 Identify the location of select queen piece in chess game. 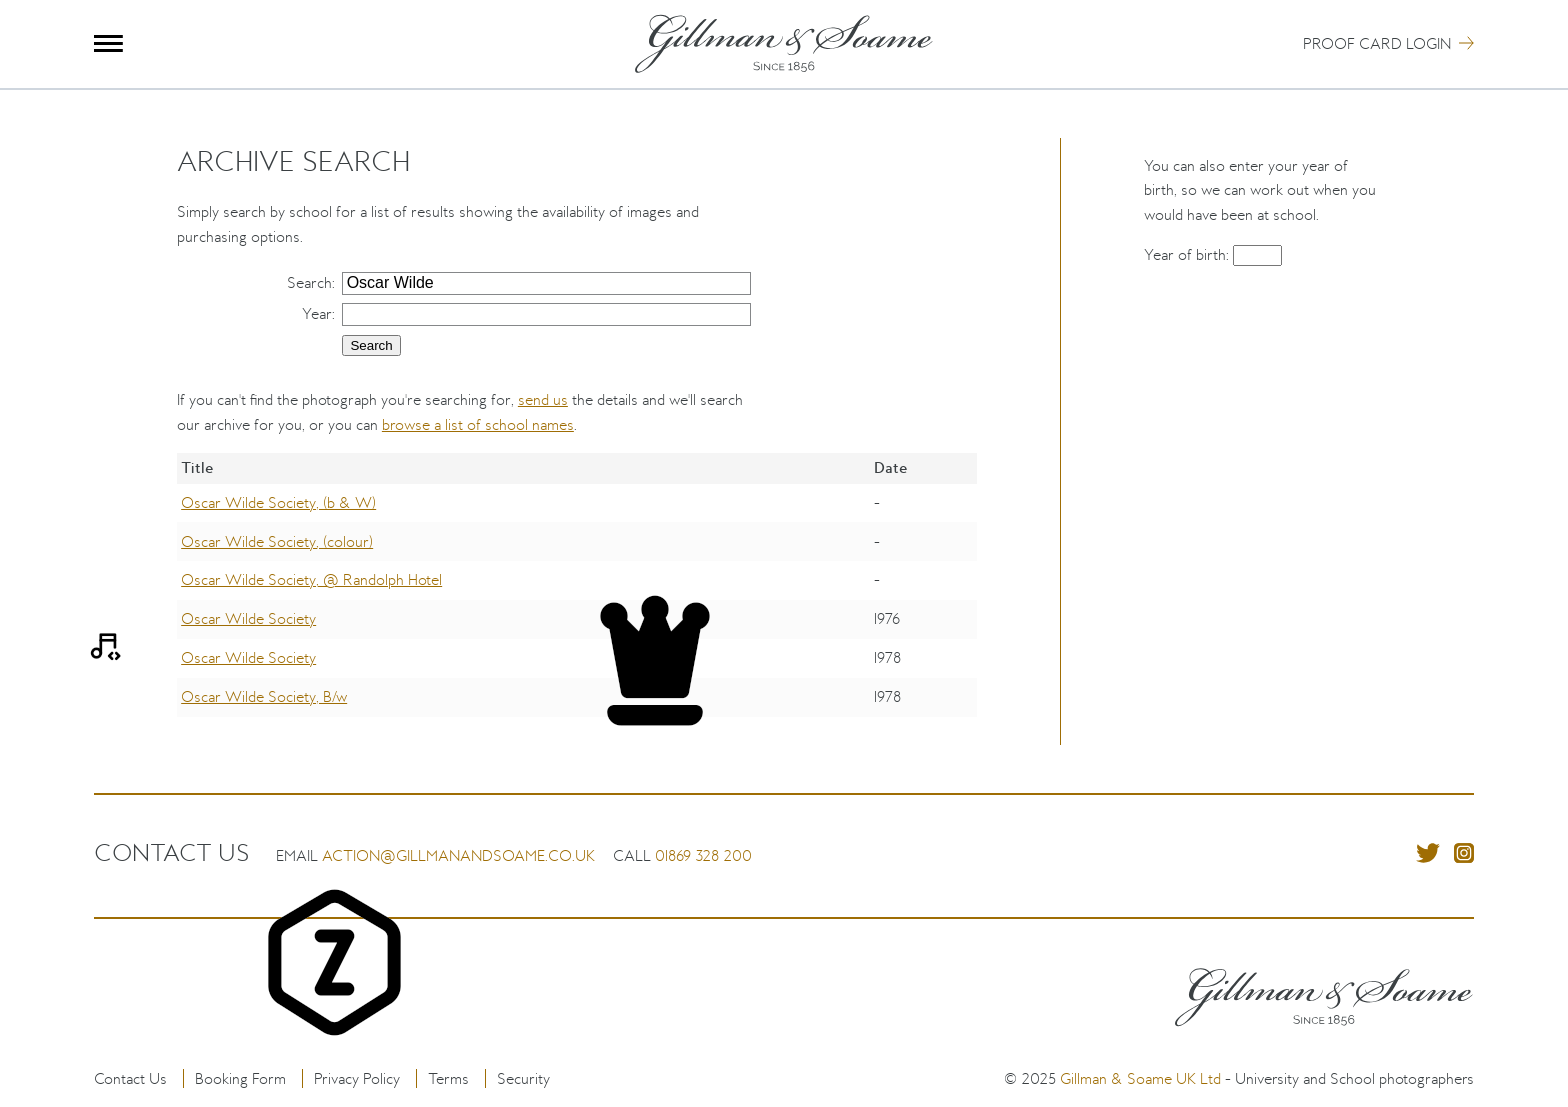
(655, 664).